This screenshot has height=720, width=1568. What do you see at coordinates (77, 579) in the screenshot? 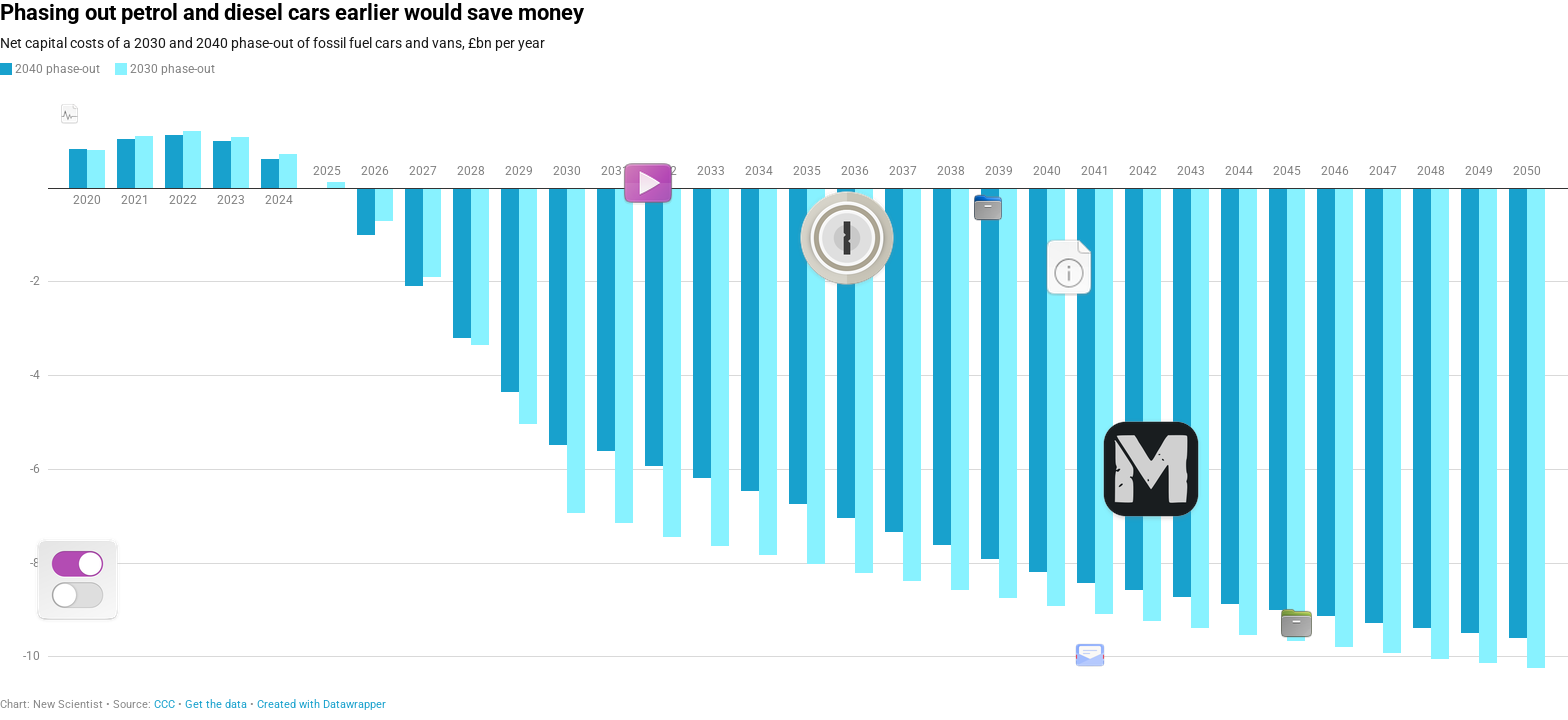
I see `open system tweaks or customization settings` at bounding box center [77, 579].